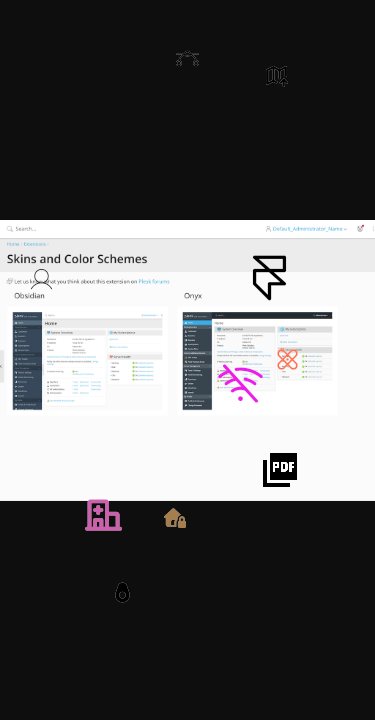  What do you see at coordinates (187, 58) in the screenshot?
I see `edit vector path or bezier curve` at bounding box center [187, 58].